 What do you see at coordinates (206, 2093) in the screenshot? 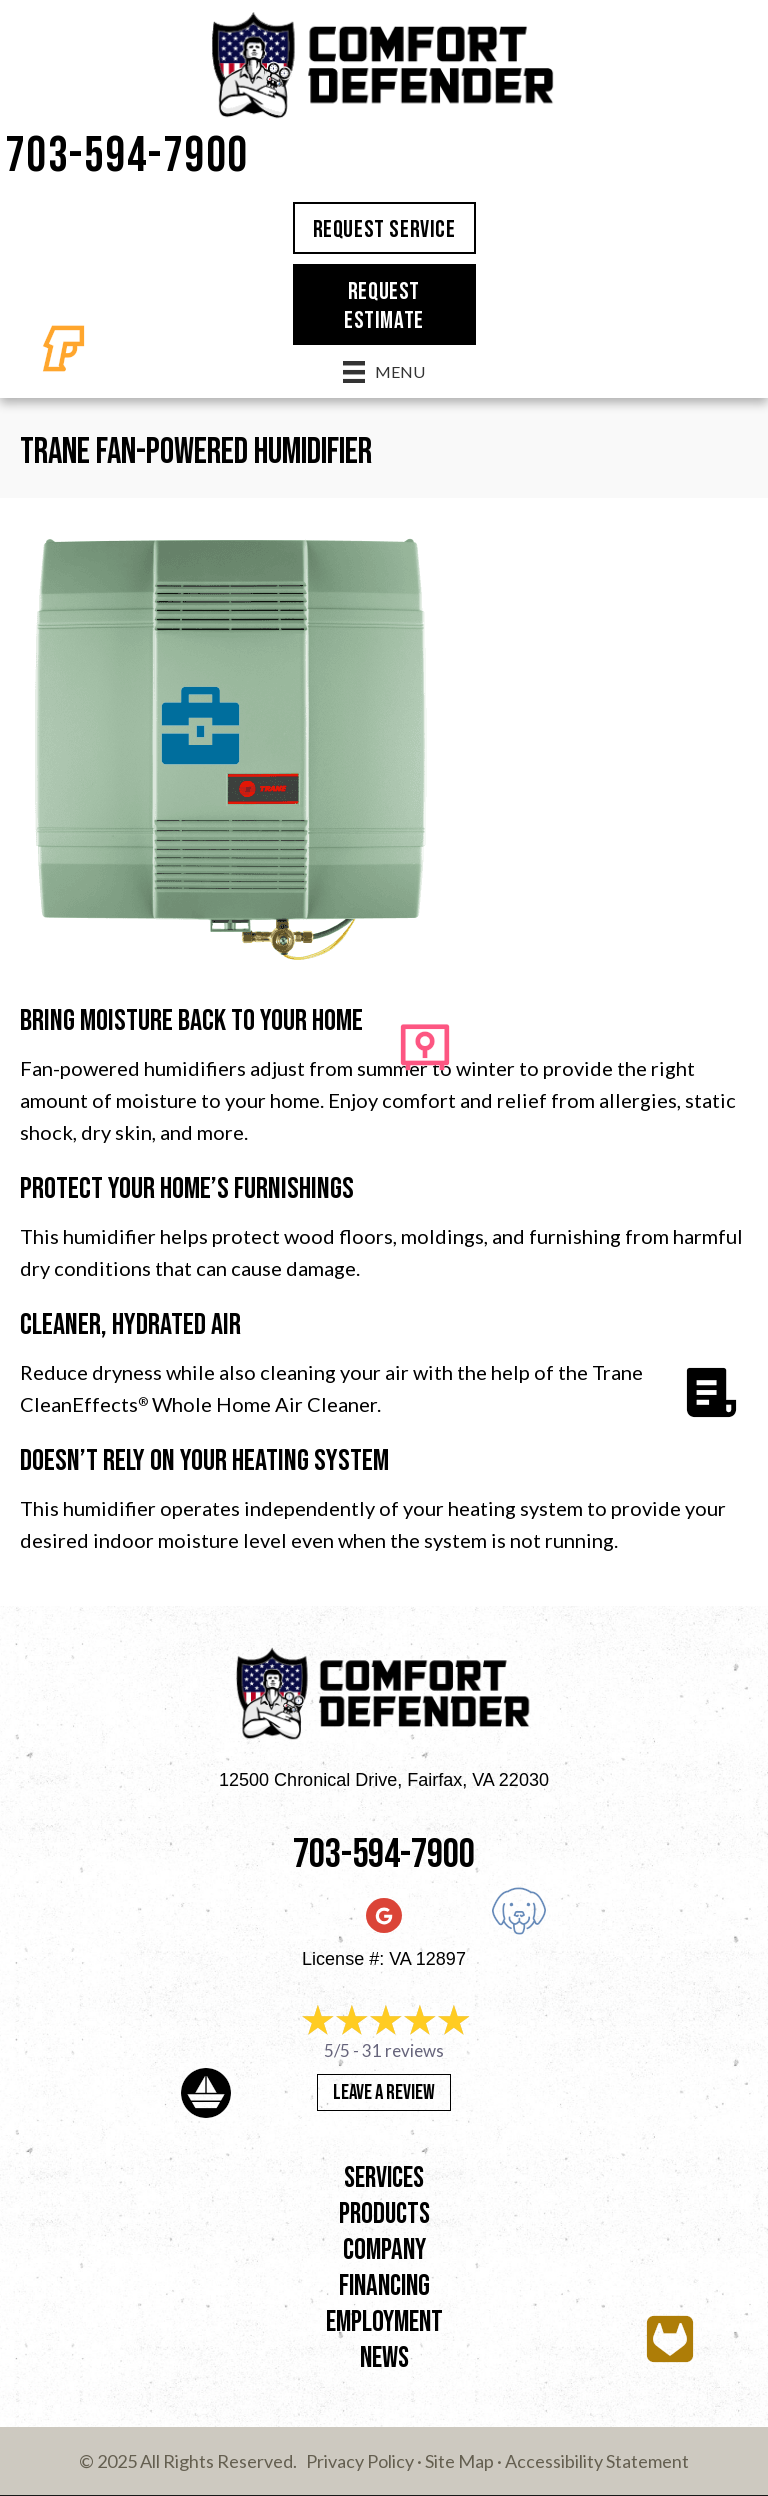
I see `navigate to MentorCruise platform` at bounding box center [206, 2093].